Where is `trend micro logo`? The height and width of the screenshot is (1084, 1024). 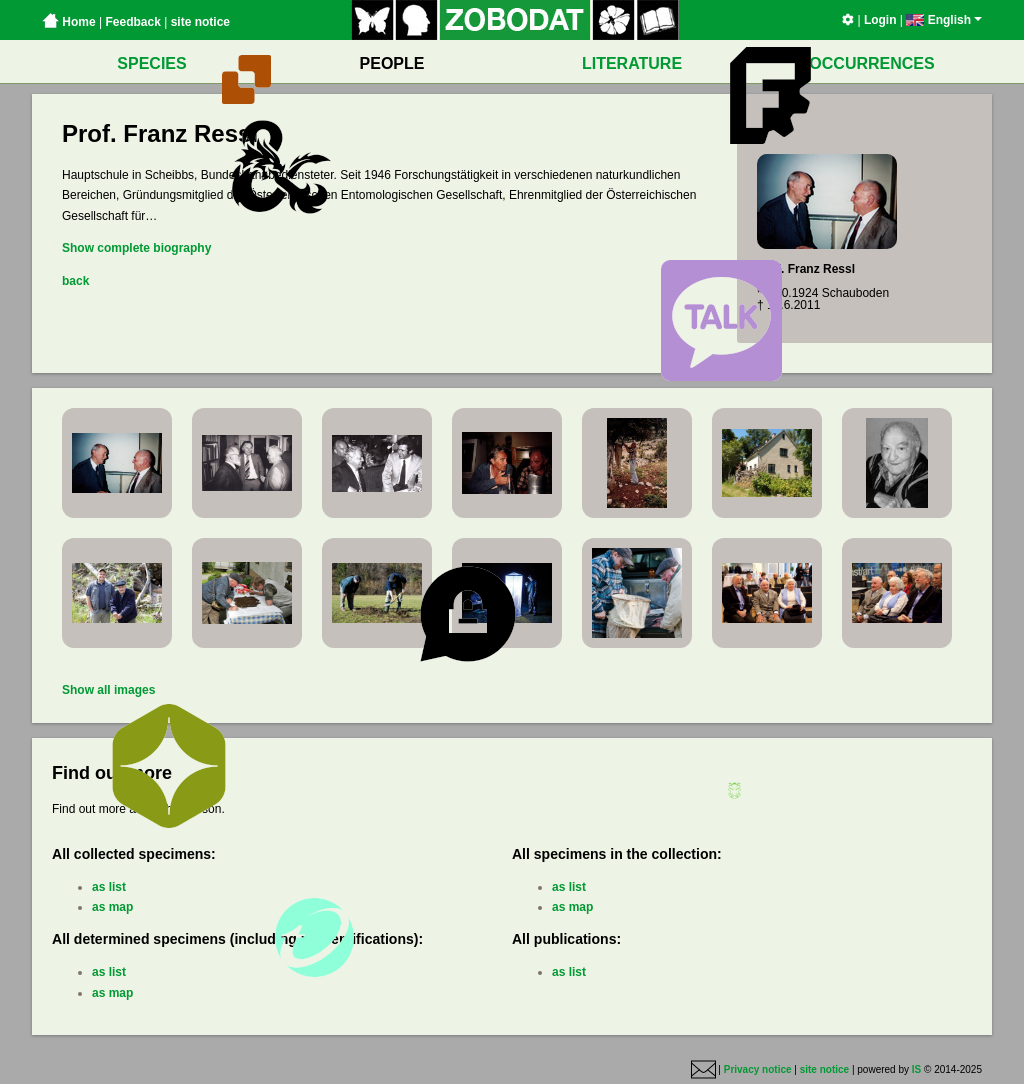
trend micro logo is located at coordinates (314, 937).